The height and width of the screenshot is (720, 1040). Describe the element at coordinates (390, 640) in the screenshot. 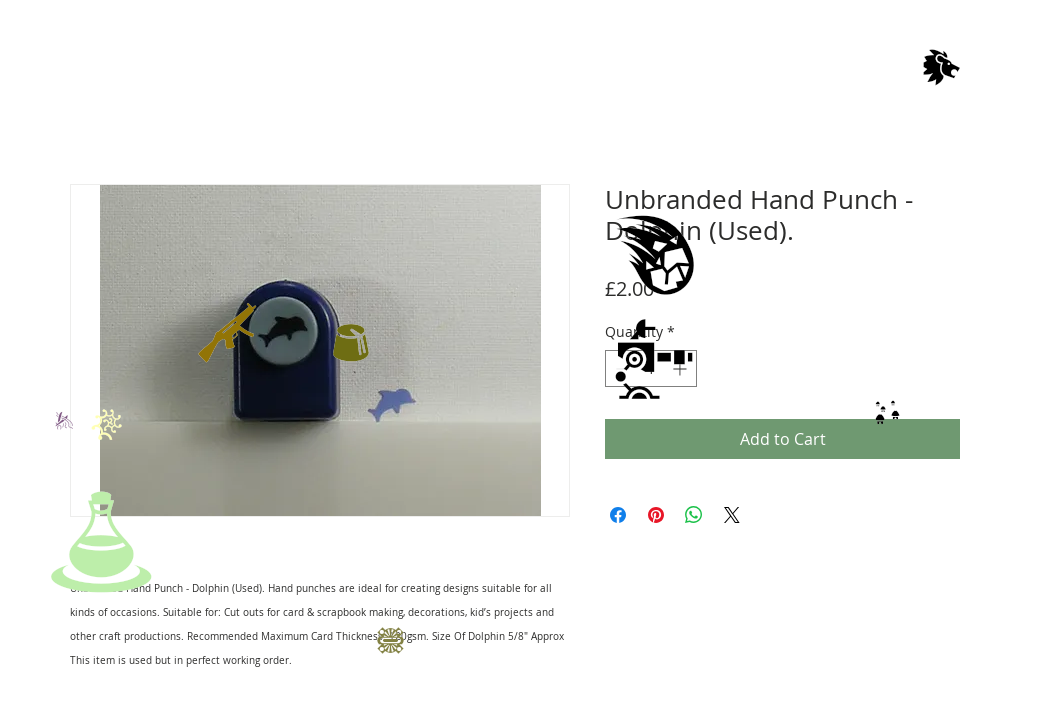

I see `decorative tribal or aztec-style game badge` at that location.